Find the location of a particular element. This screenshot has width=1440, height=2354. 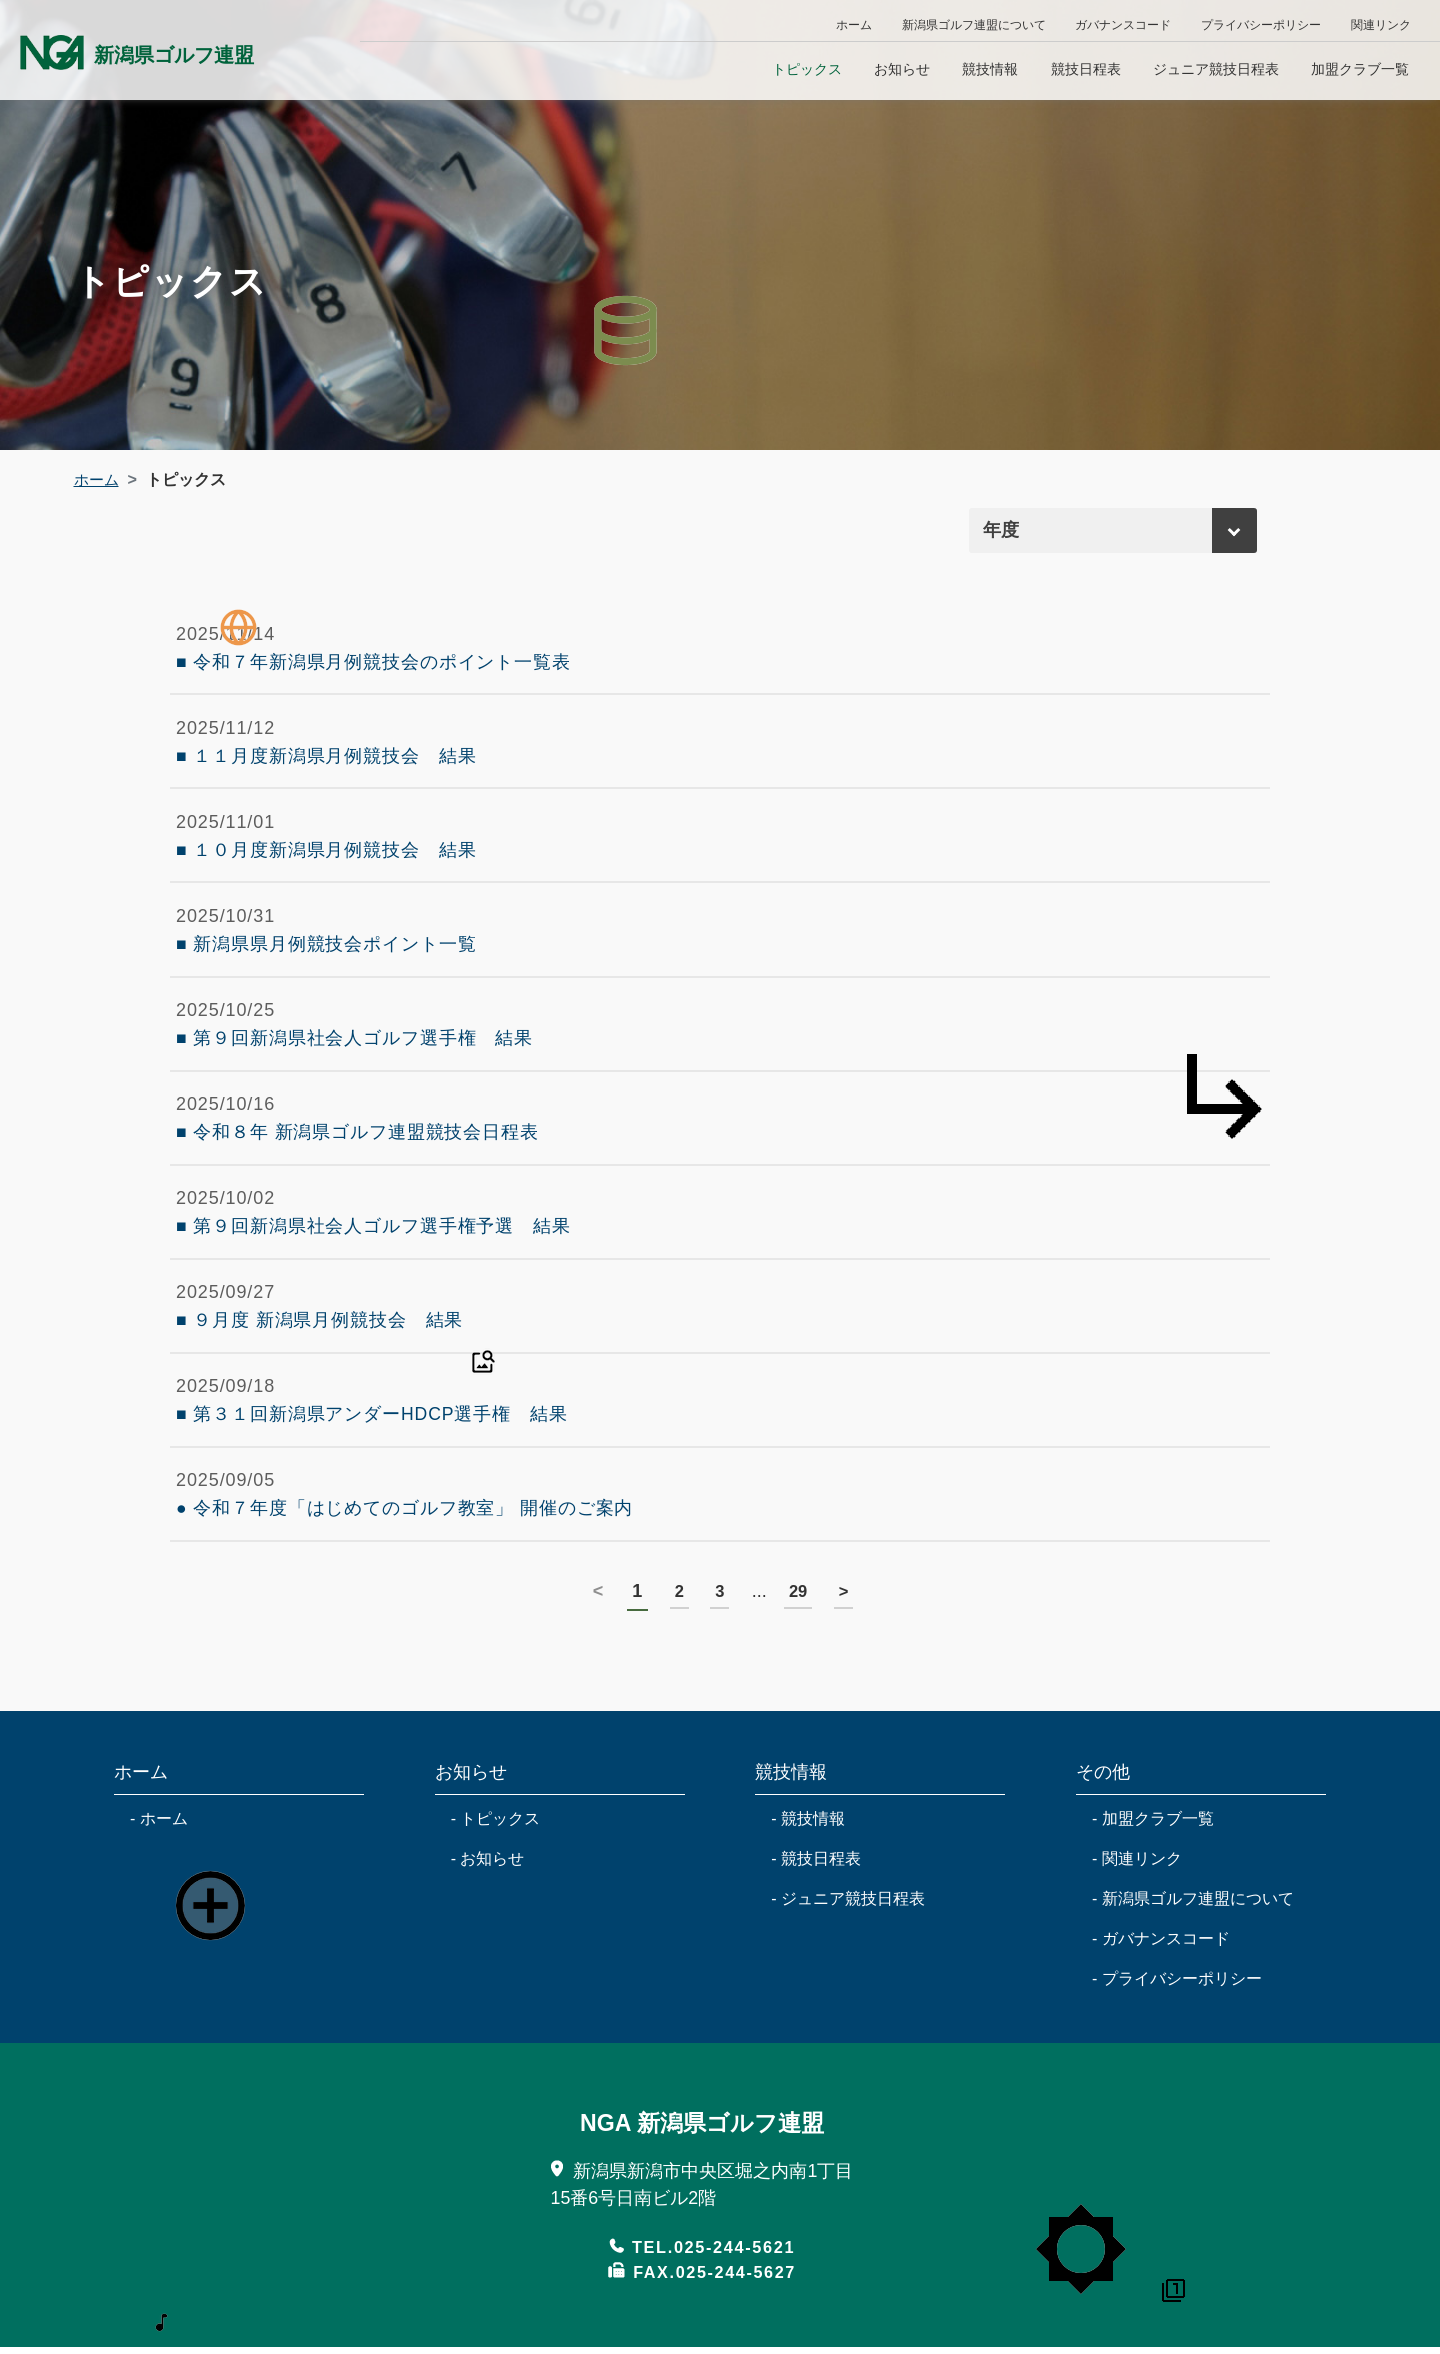

indicates the first item in a numbered sequence is located at coordinates (1173, 2290).